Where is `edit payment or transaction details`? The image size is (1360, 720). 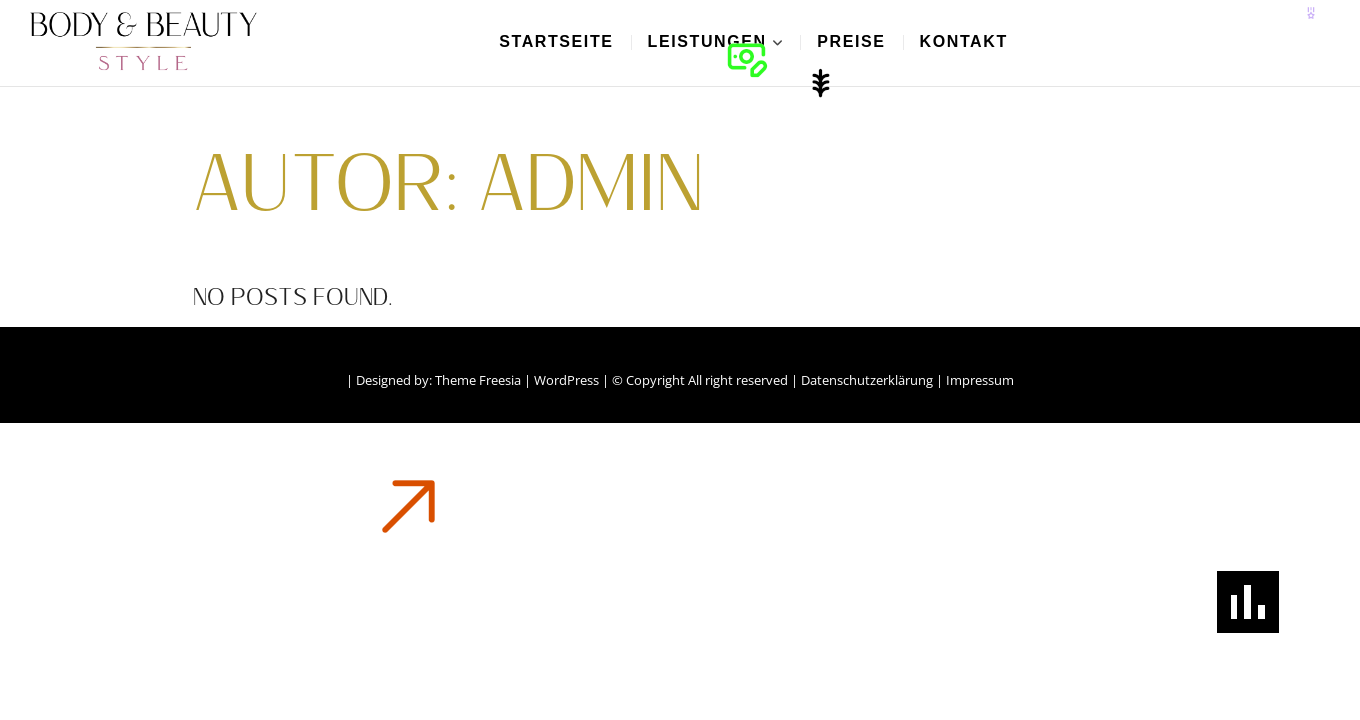 edit payment or transaction details is located at coordinates (746, 56).